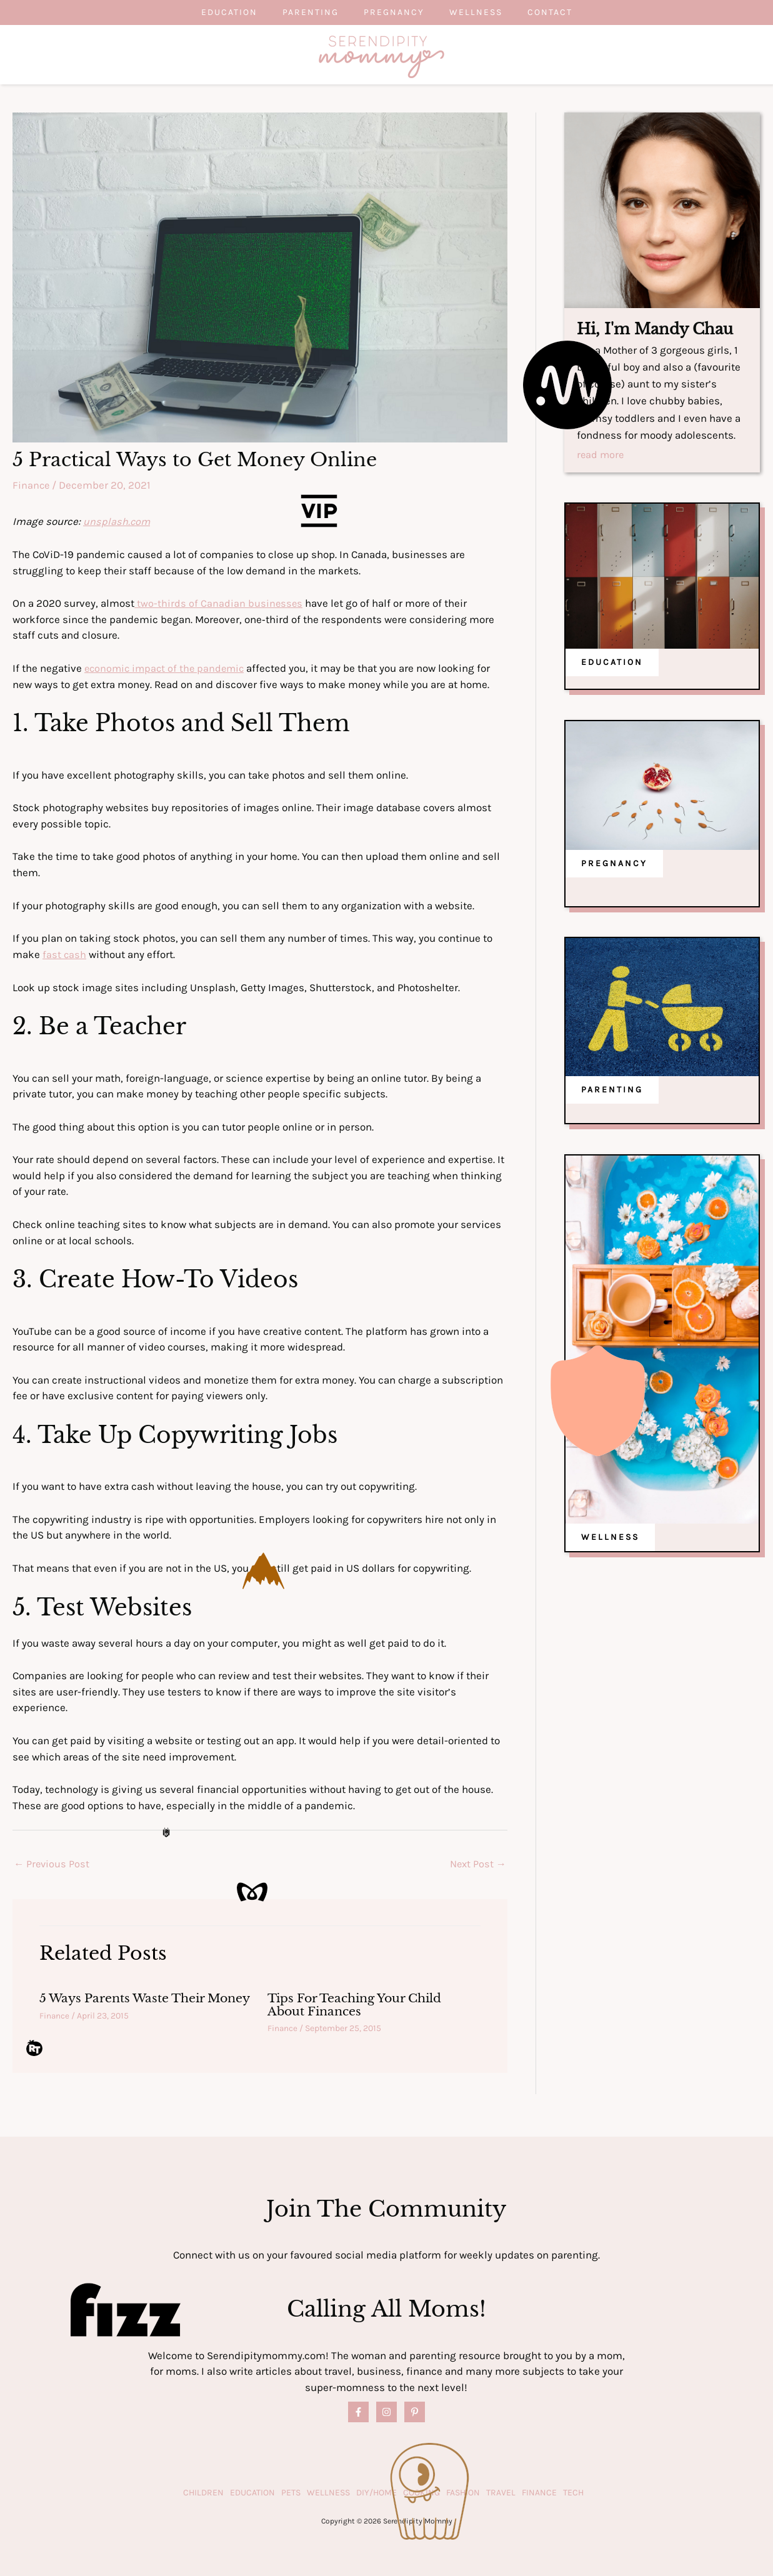 Image resolution: width=773 pixels, height=2576 pixels. Describe the element at coordinates (34, 2048) in the screenshot. I see `visit rotten tomatoes website` at that location.